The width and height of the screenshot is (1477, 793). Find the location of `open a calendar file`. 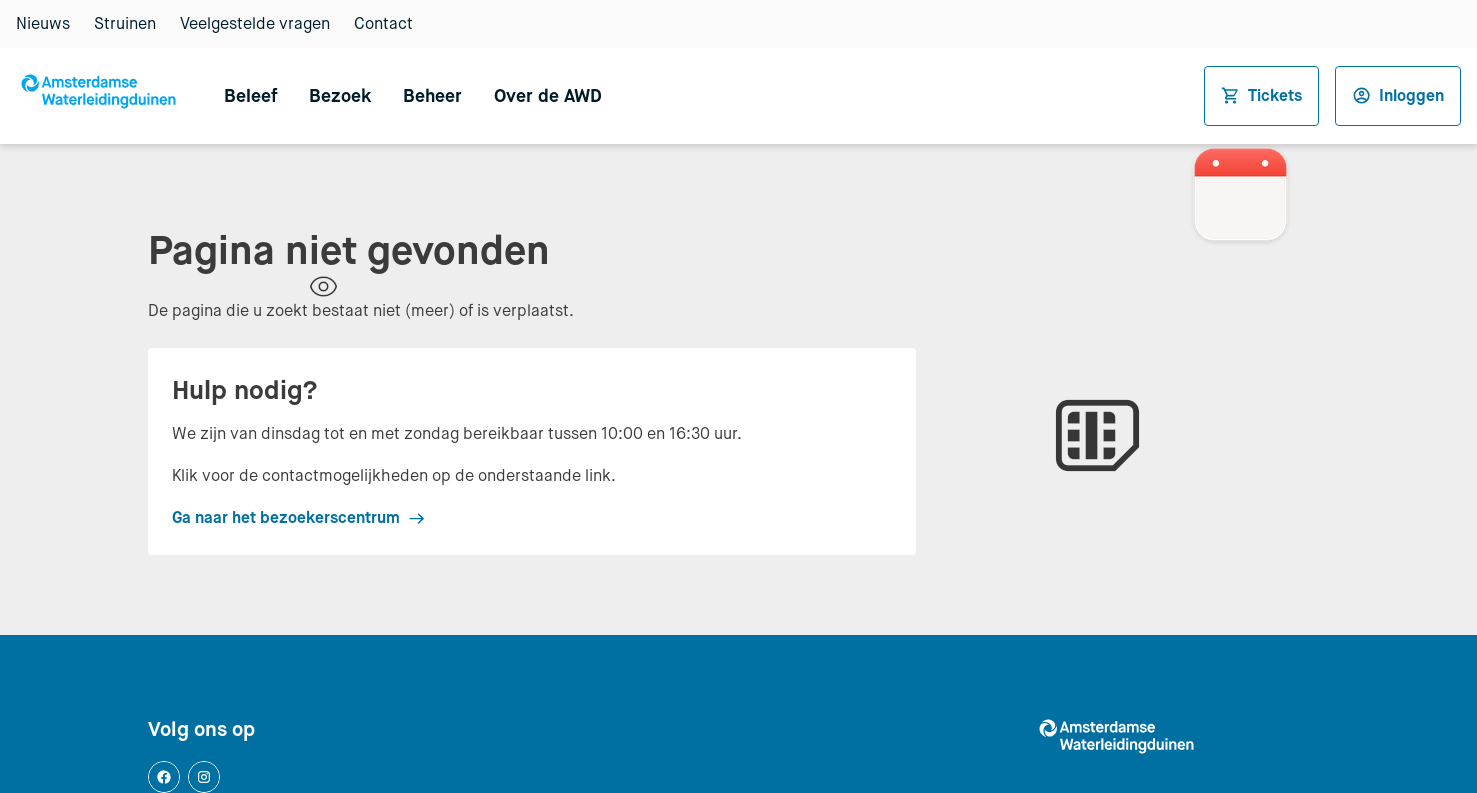

open a calendar file is located at coordinates (1240, 195).